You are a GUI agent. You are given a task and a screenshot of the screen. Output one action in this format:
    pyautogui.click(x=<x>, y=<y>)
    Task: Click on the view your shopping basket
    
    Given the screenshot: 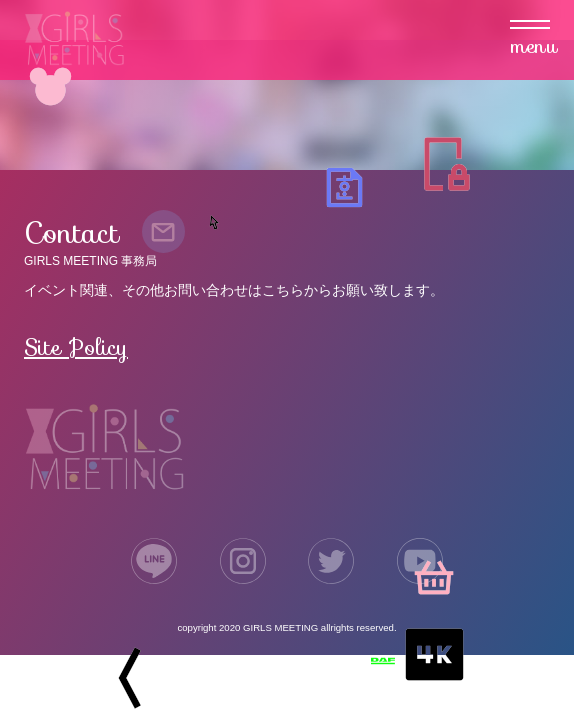 What is the action you would take?
    pyautogui.click(x=434, y=577)
    